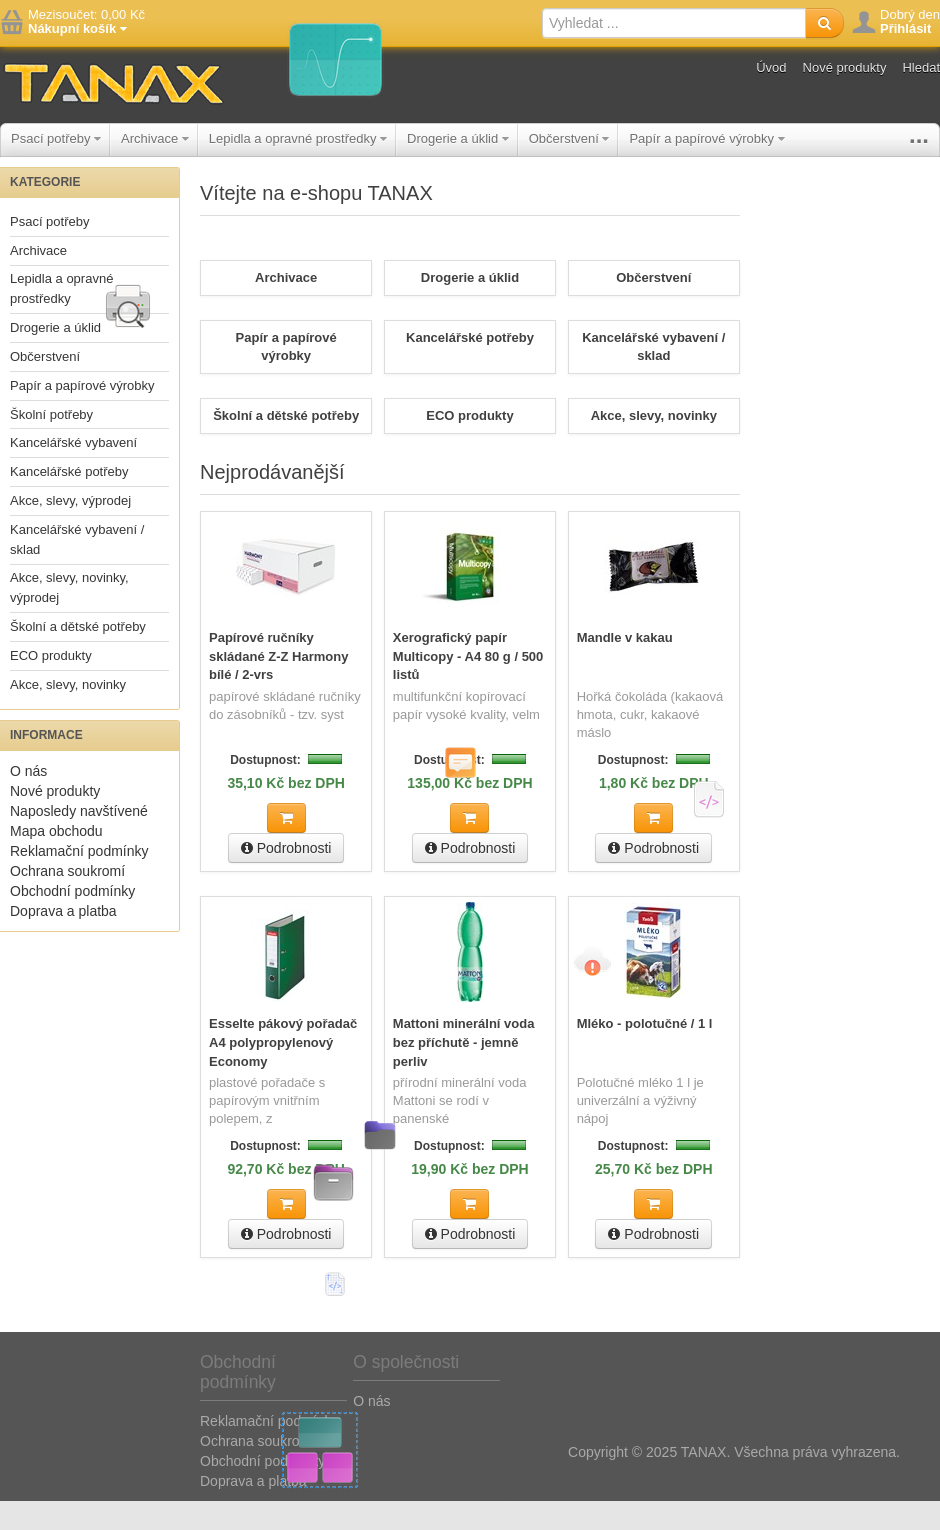  I want to click on open the file manager application, so click(333, 1182).